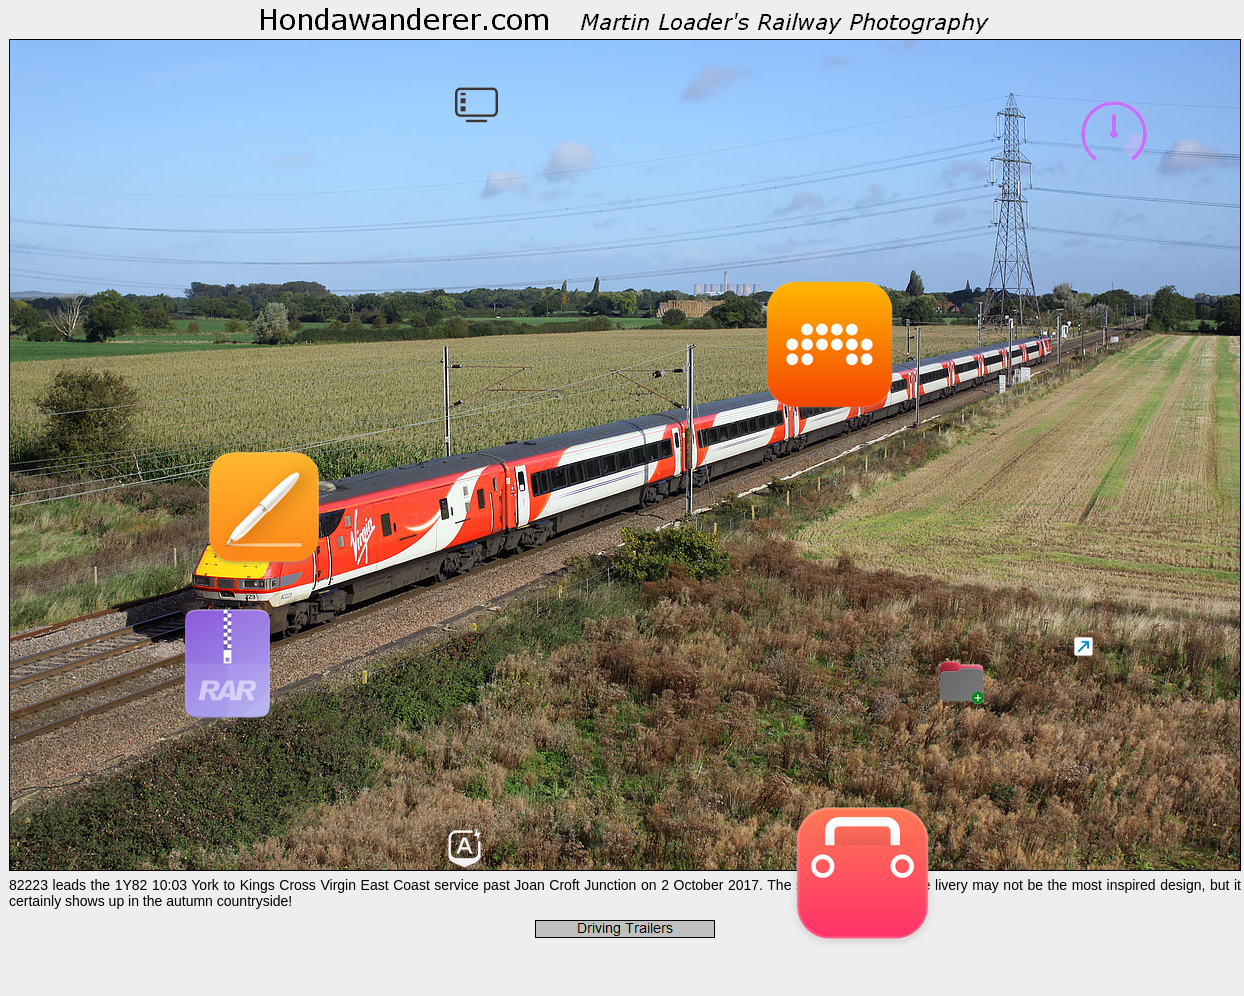 The width and height of the screenshot is (1244, 996). I want to click on indicates a shortcut to another file or application, so click(1083, 646).